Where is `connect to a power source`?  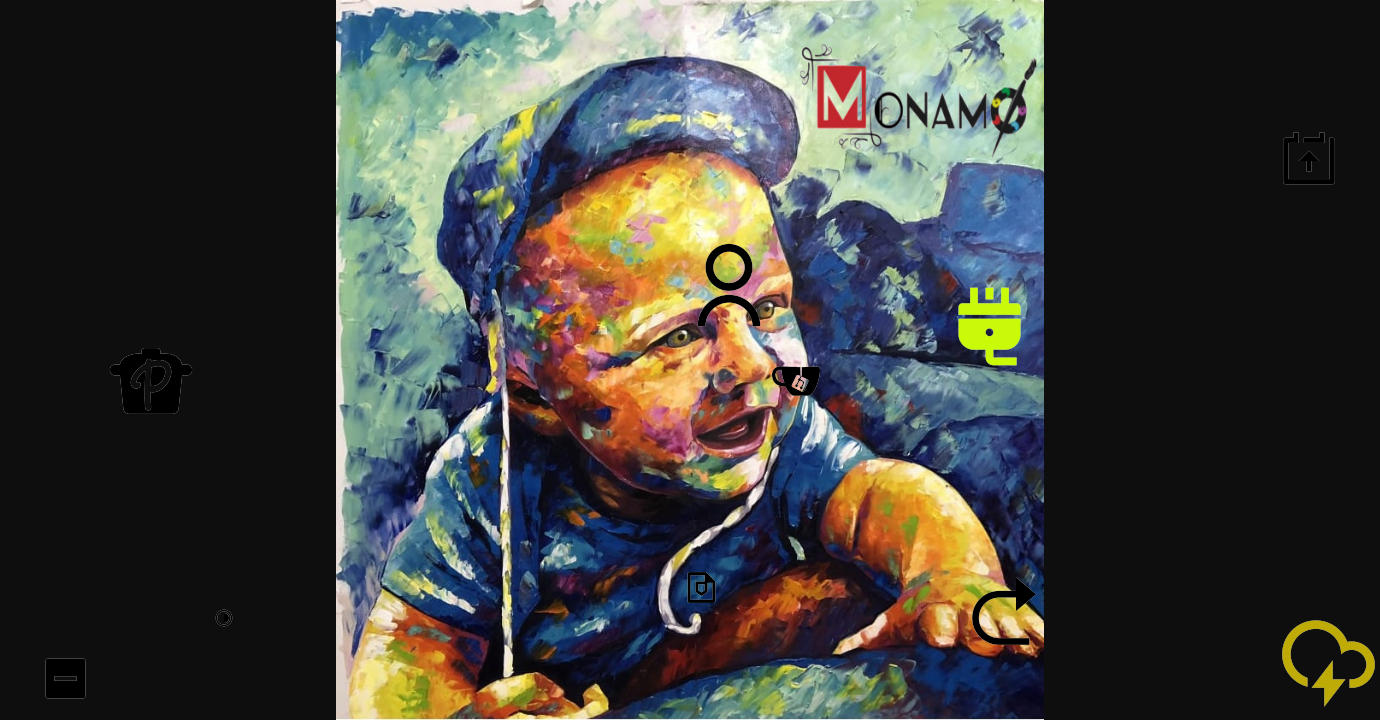
connect to a power source is located at coordinates (989, 326).